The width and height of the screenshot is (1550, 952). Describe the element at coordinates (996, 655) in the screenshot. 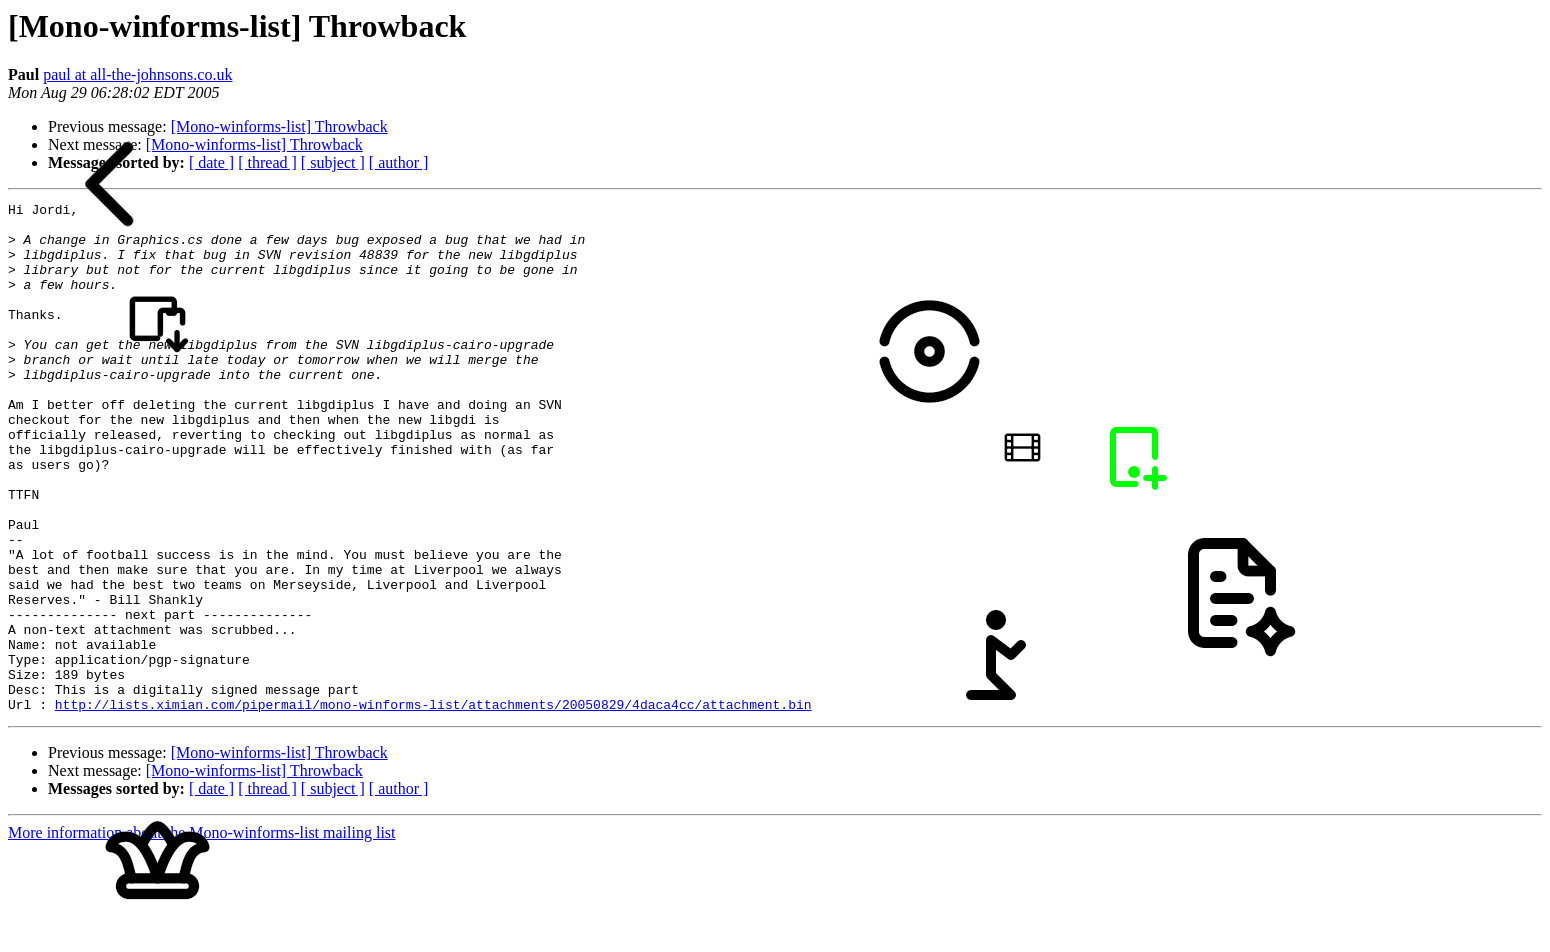

I see `access prayer or meditation features` at that location.